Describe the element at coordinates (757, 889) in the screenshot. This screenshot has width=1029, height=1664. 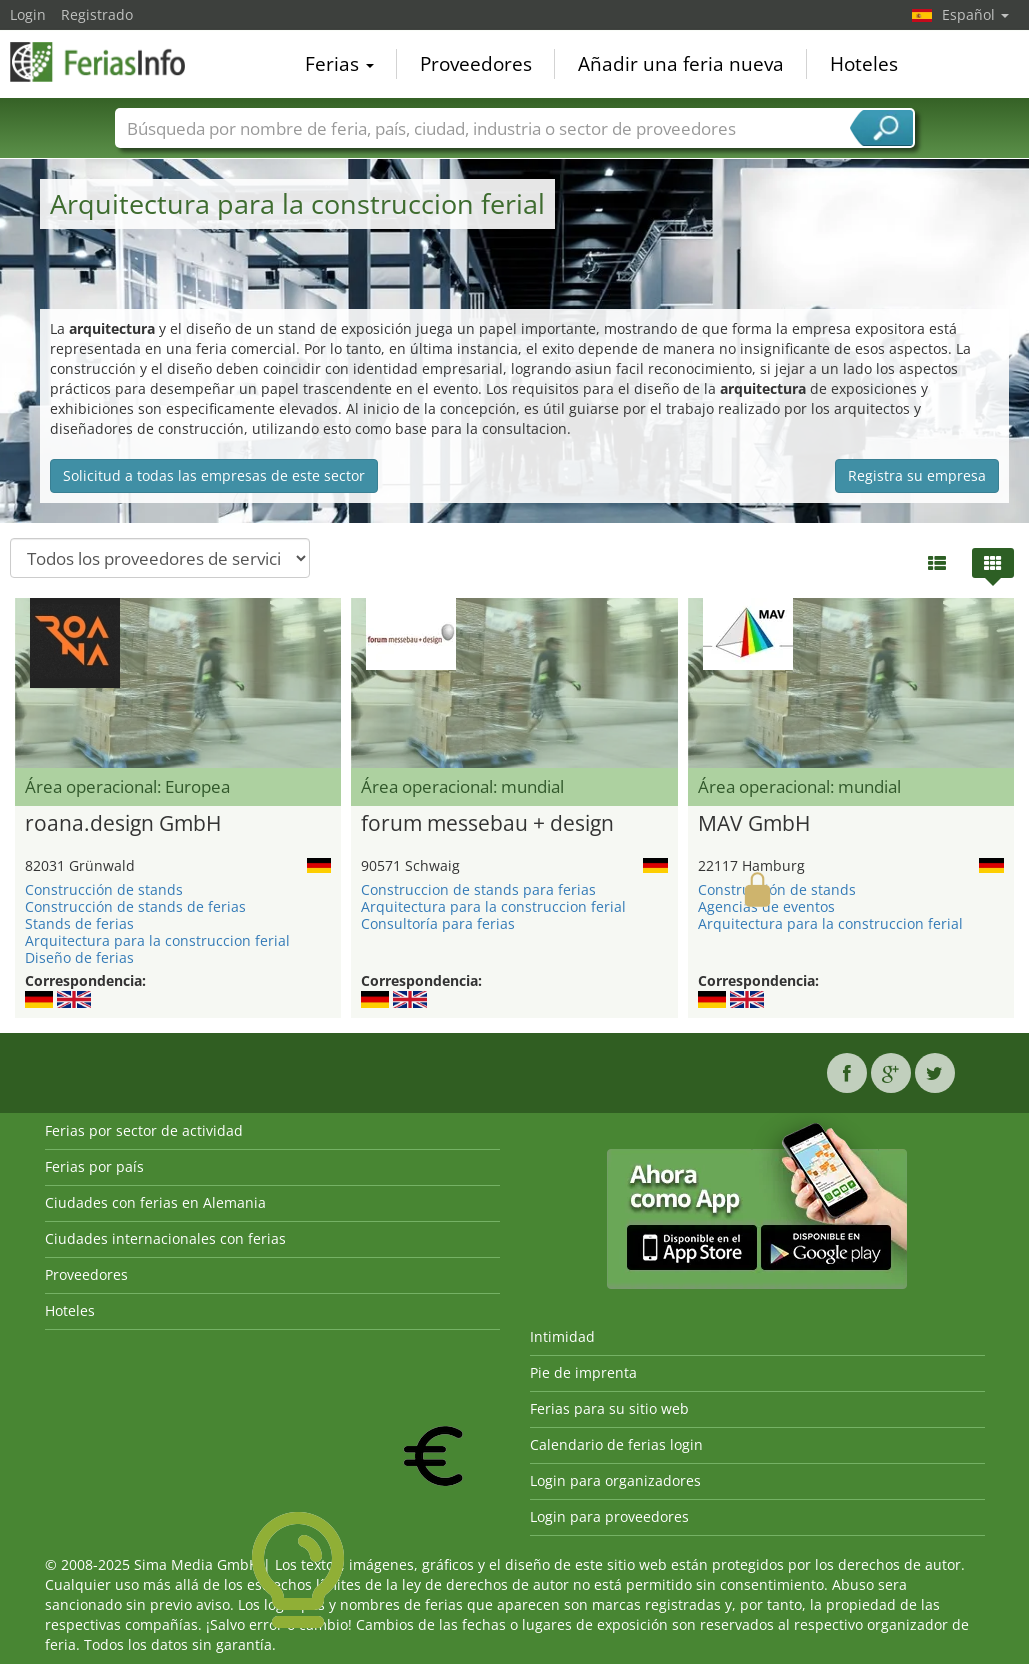
I see `indicates a locked or secured item` at that location.